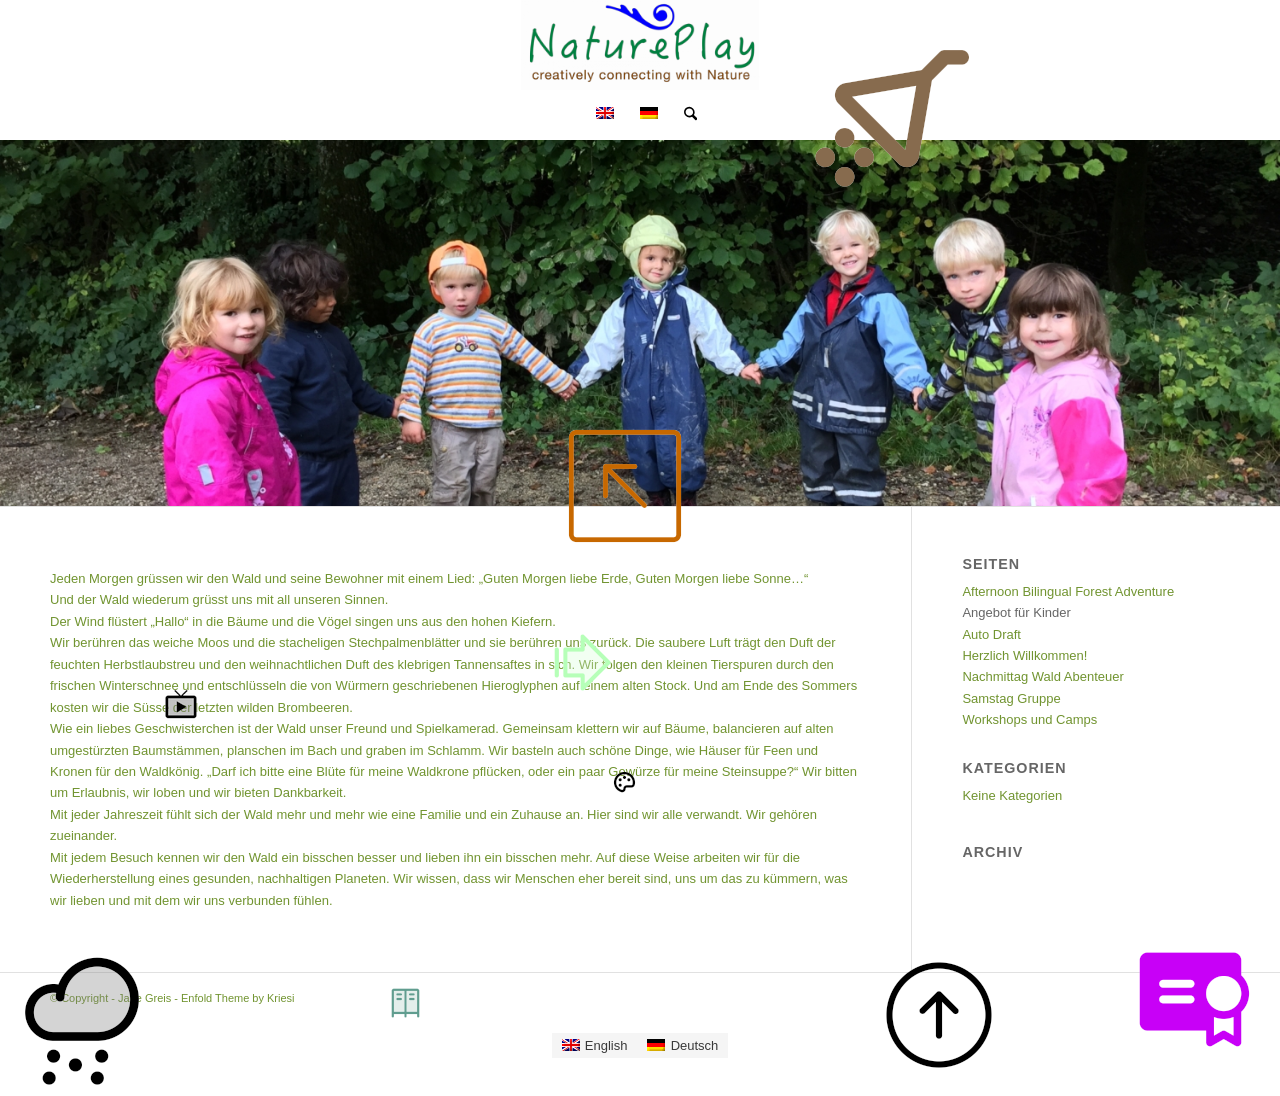 This screenshot has height=1096, width=1280. I want to click on watch live television or streaming content, so click(181, 704).